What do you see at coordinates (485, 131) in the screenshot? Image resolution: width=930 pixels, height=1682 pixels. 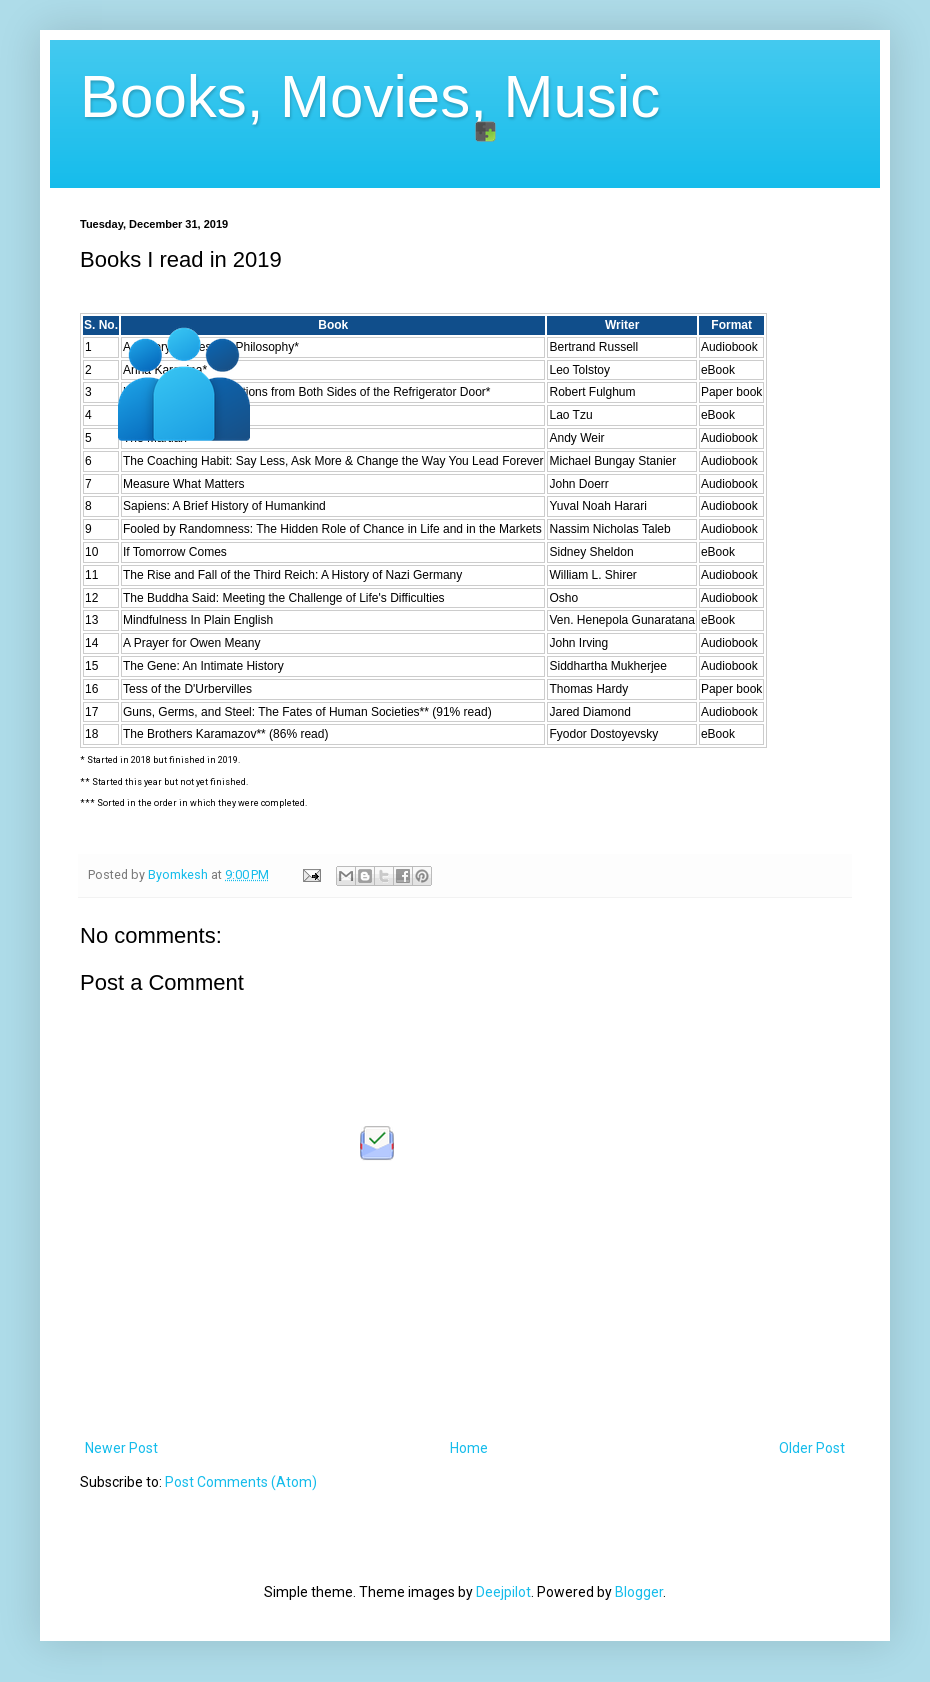 I see `open browser extensions manager` at bounding box center [485, 131].